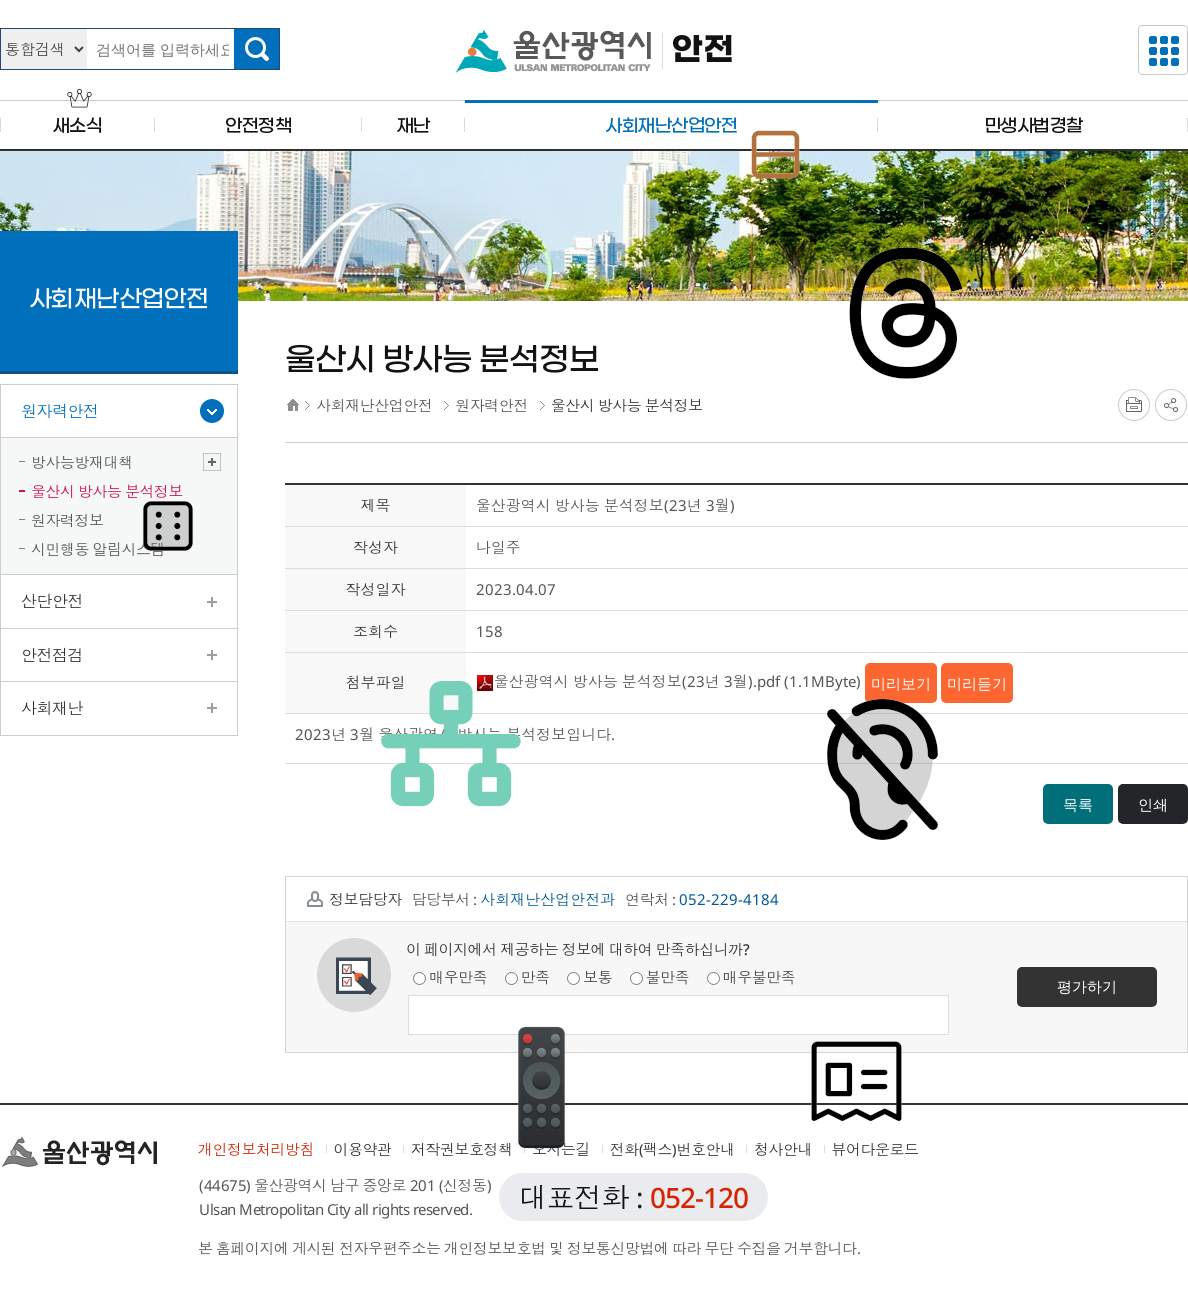  I want to click on randomize or shuffle content, so click(168, 526).